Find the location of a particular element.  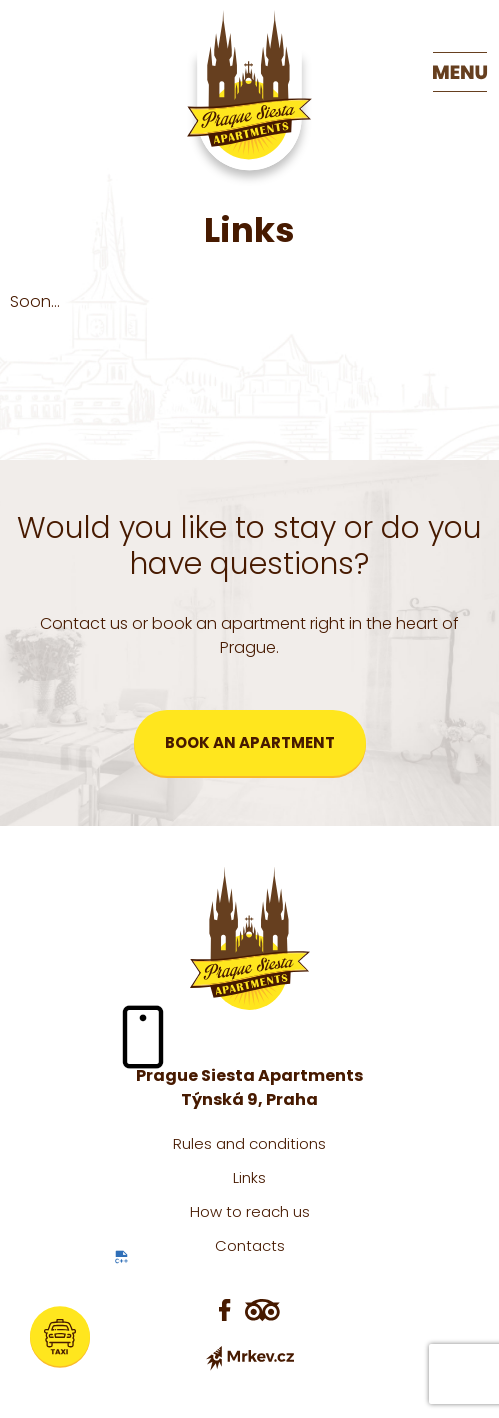

a C++ source code file is located at coordinates (121, 1257).